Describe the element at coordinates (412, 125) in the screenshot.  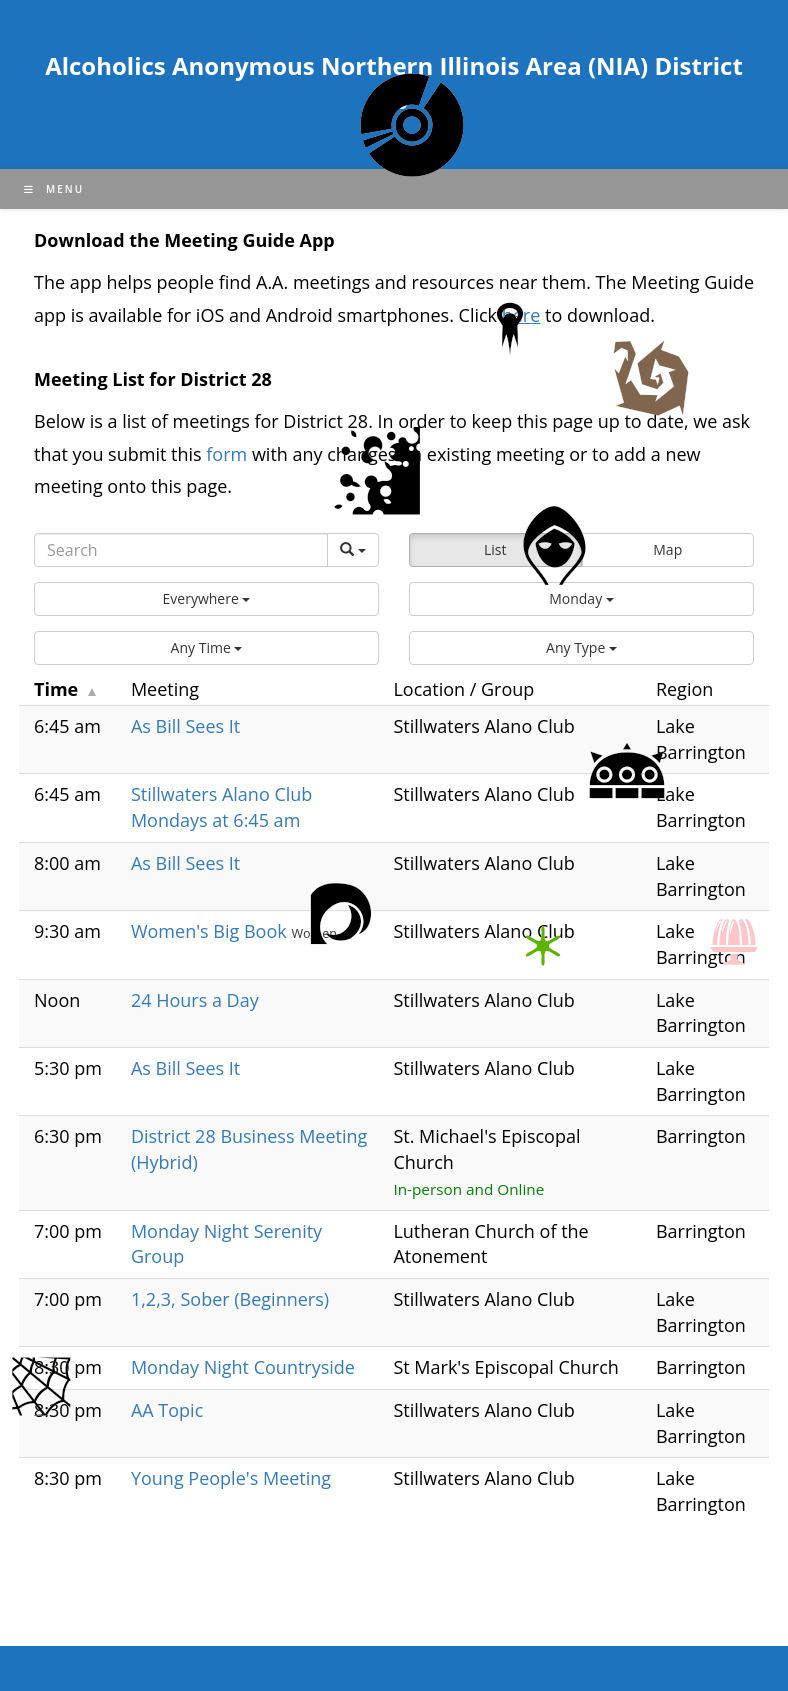
I see `access music or audio files` at that location.